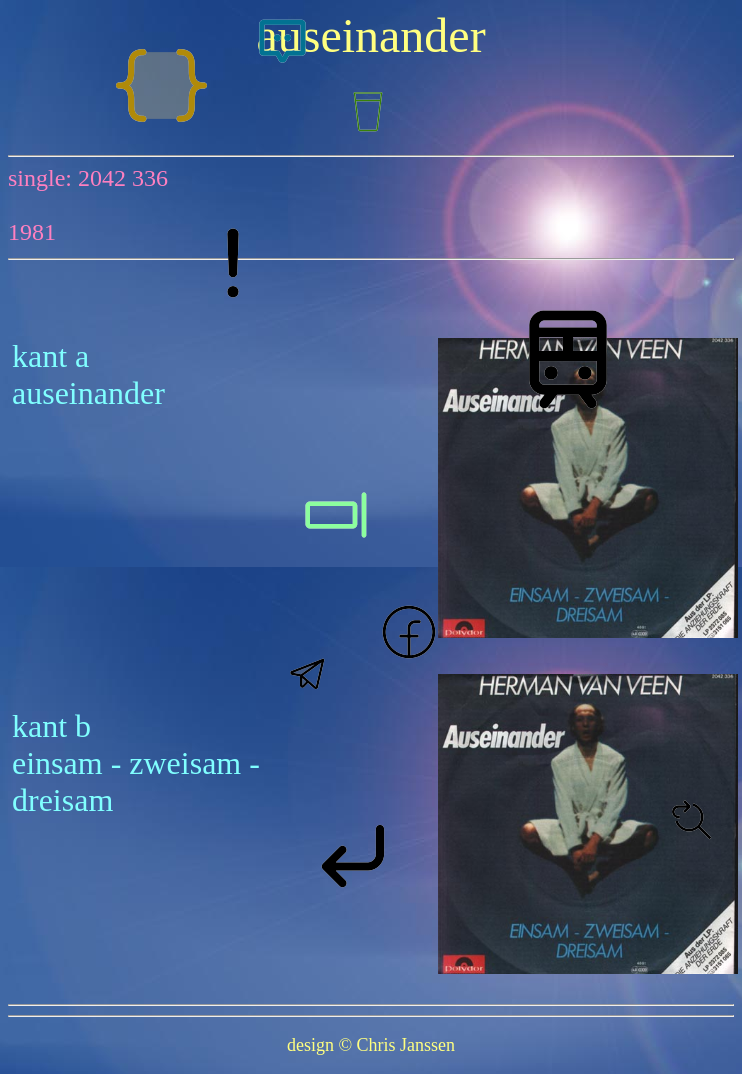 The image size is (742, 1074). I want to click on return or enter key action, so click(355, 854).